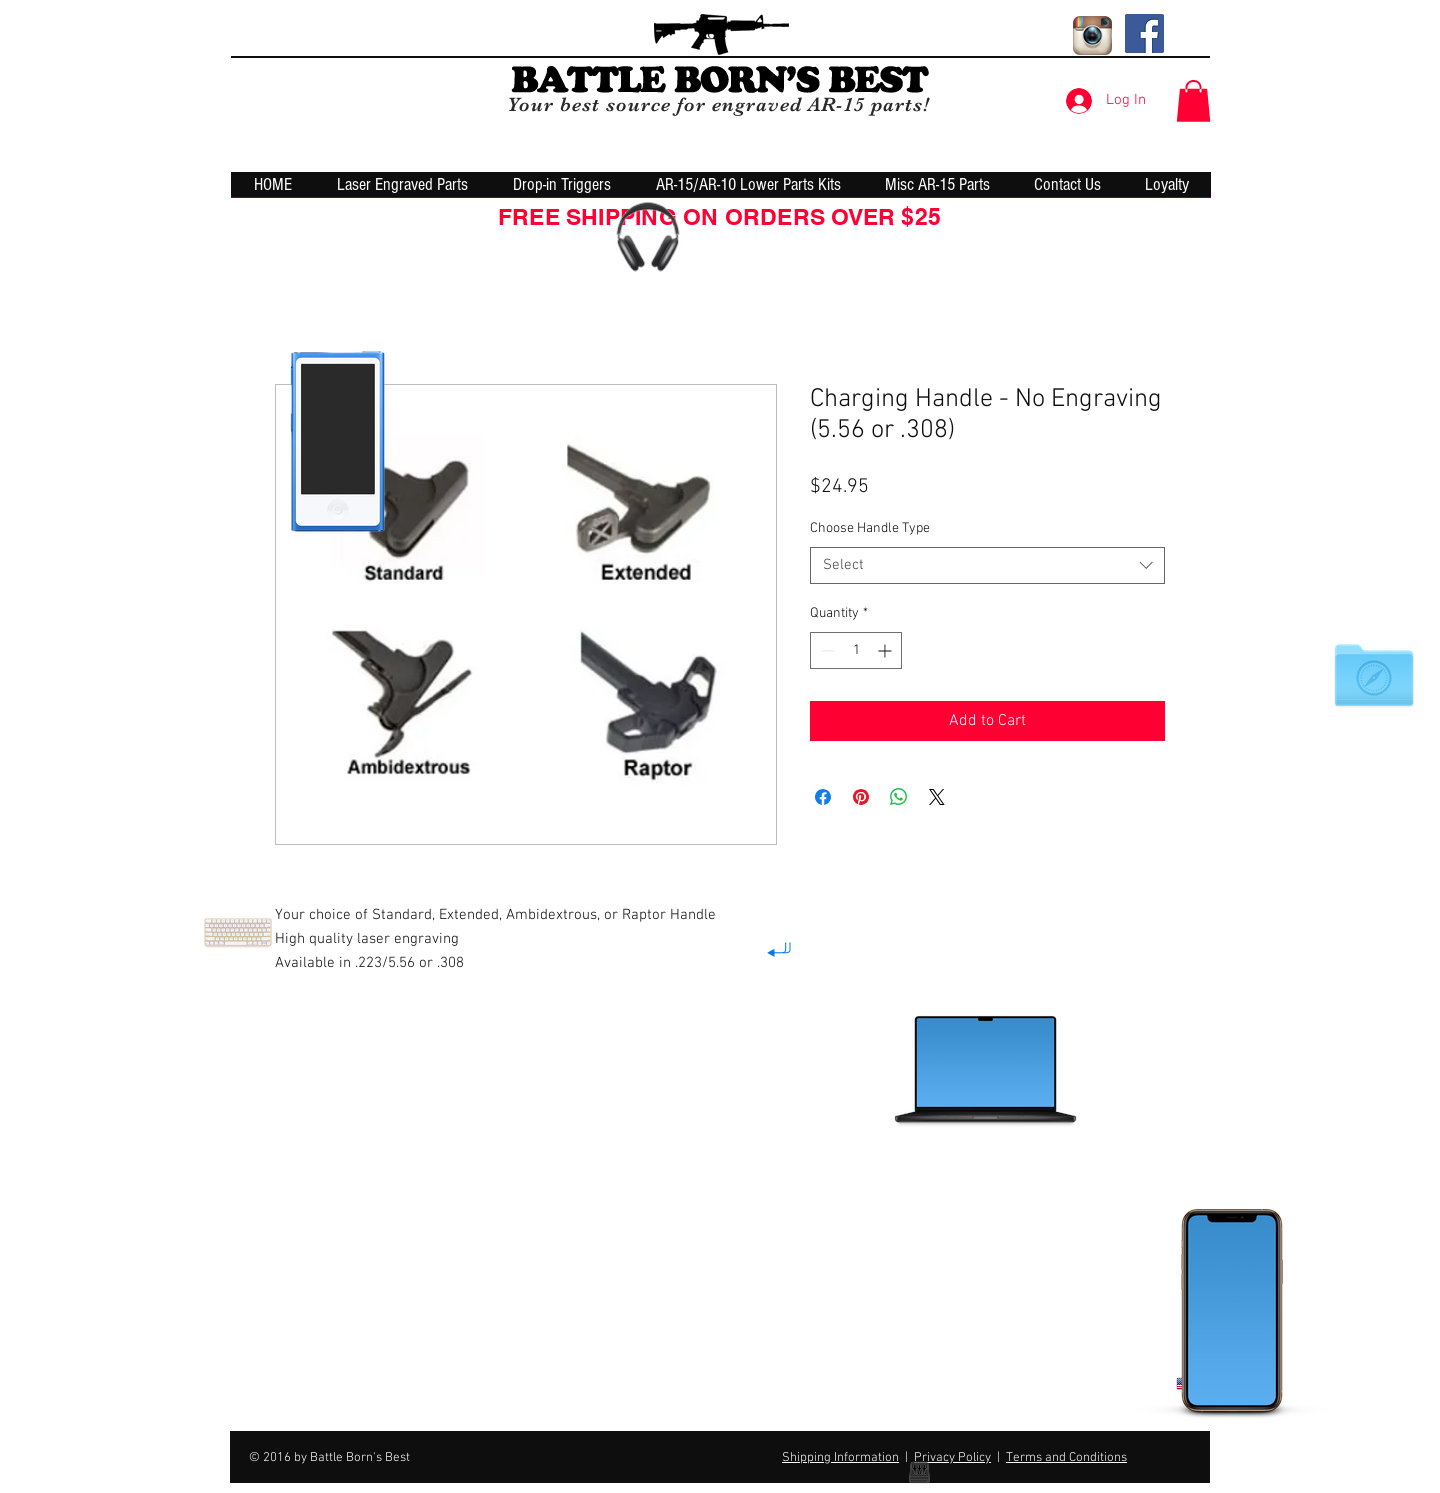  I want to click on indicates a macbook pro 16-inch device in system settings, so click(985, 1063).